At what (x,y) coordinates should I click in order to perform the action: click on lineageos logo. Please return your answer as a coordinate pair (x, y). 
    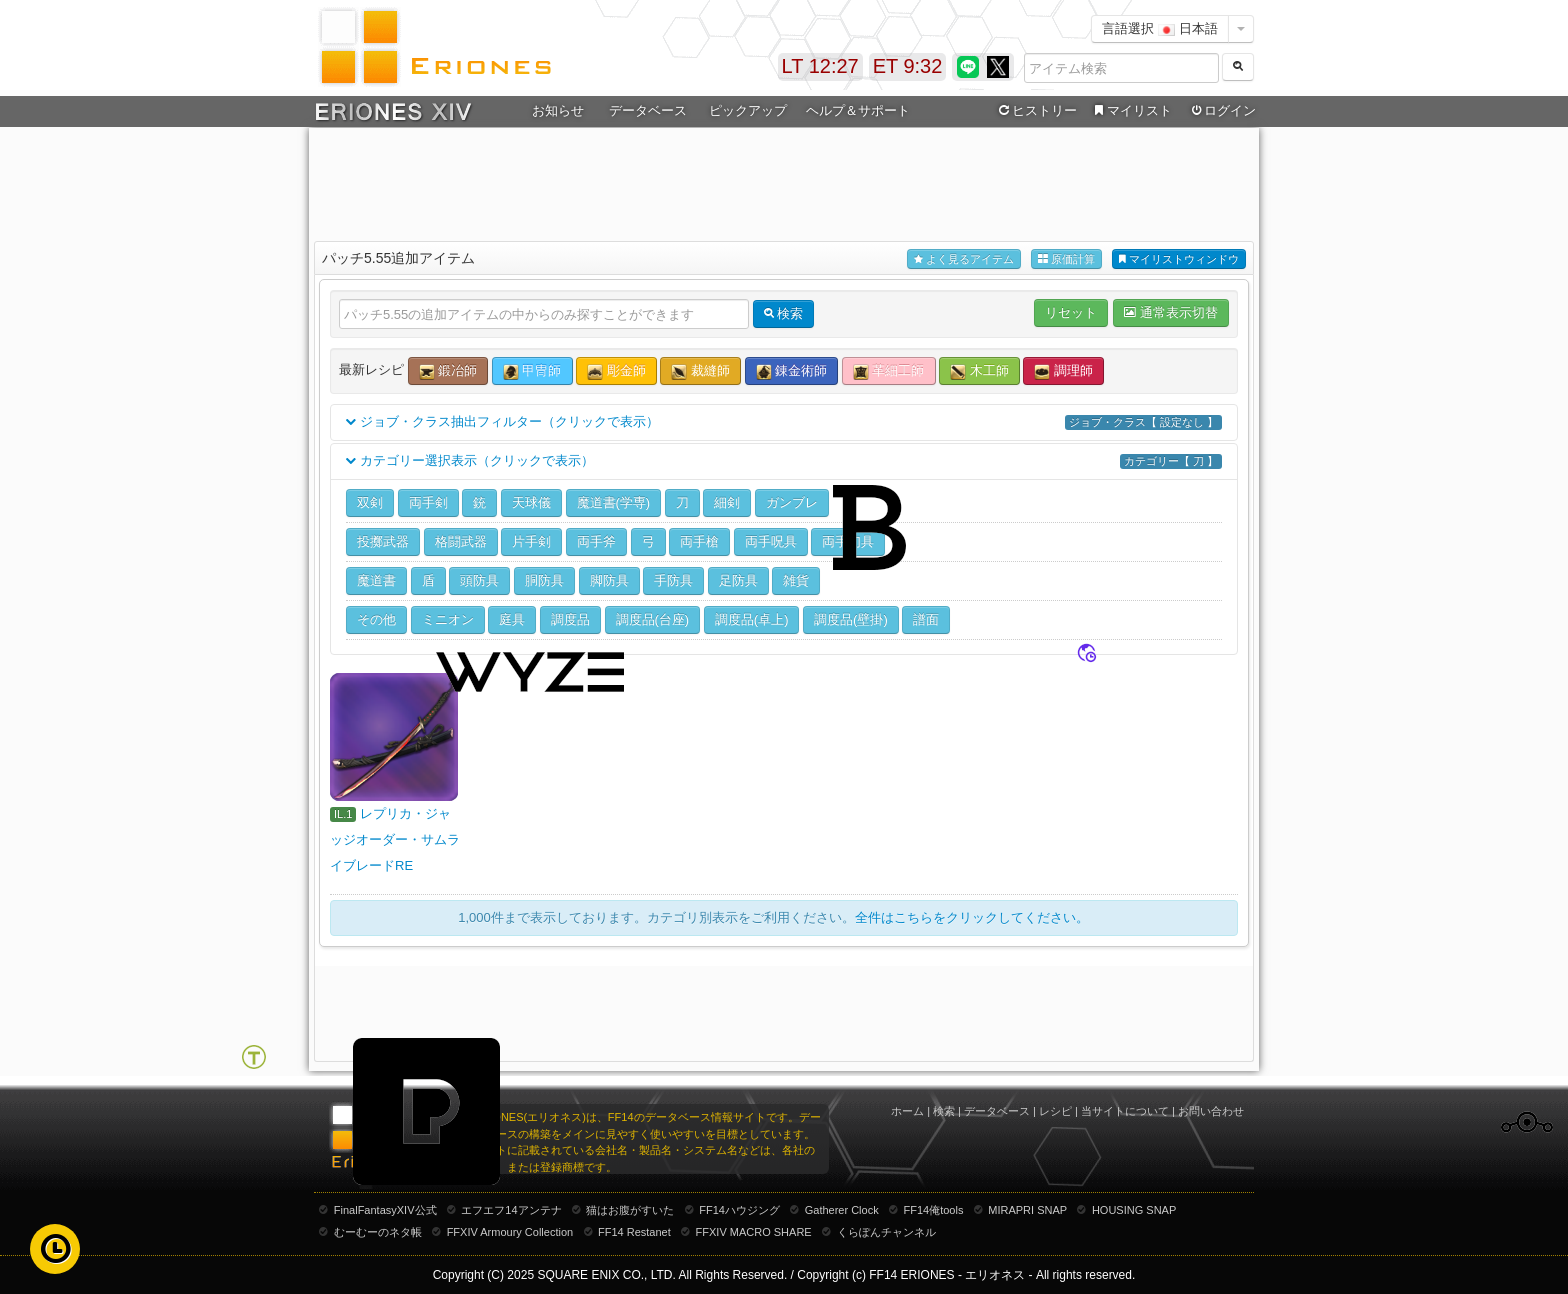
    Looking at the image, I should click on (1527, 1122).